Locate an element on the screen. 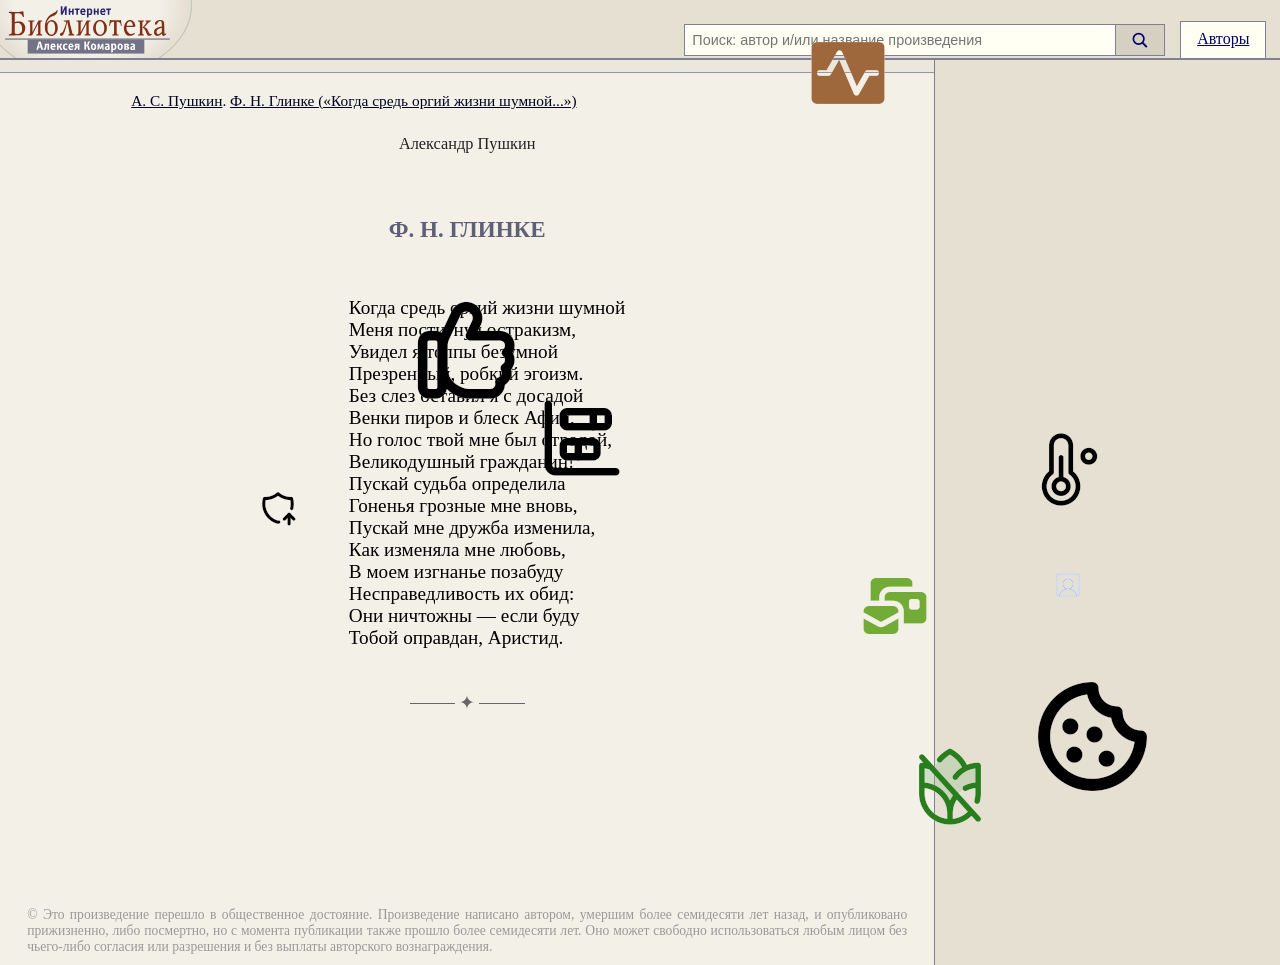  like or upvote content is located at coordinates (469, 353).